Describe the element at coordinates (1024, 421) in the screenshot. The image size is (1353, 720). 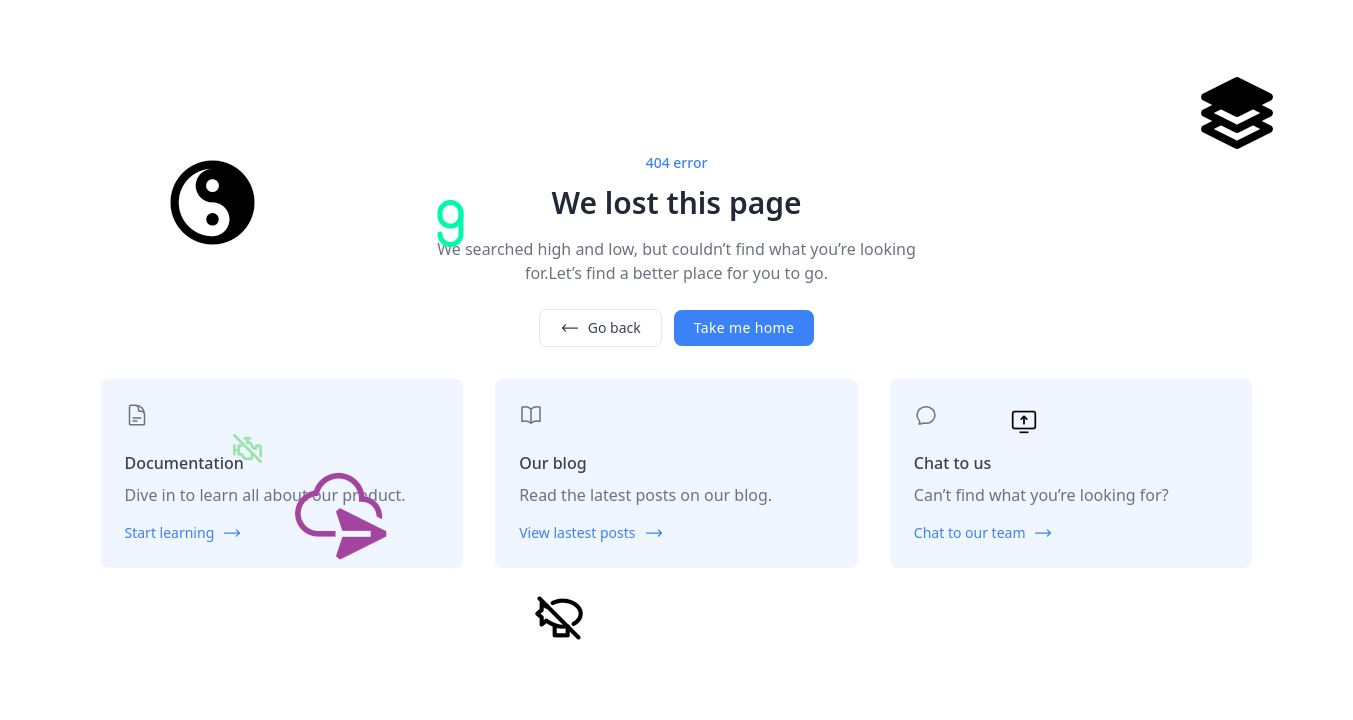
I see `upload file to desktop or monitor` at that location.